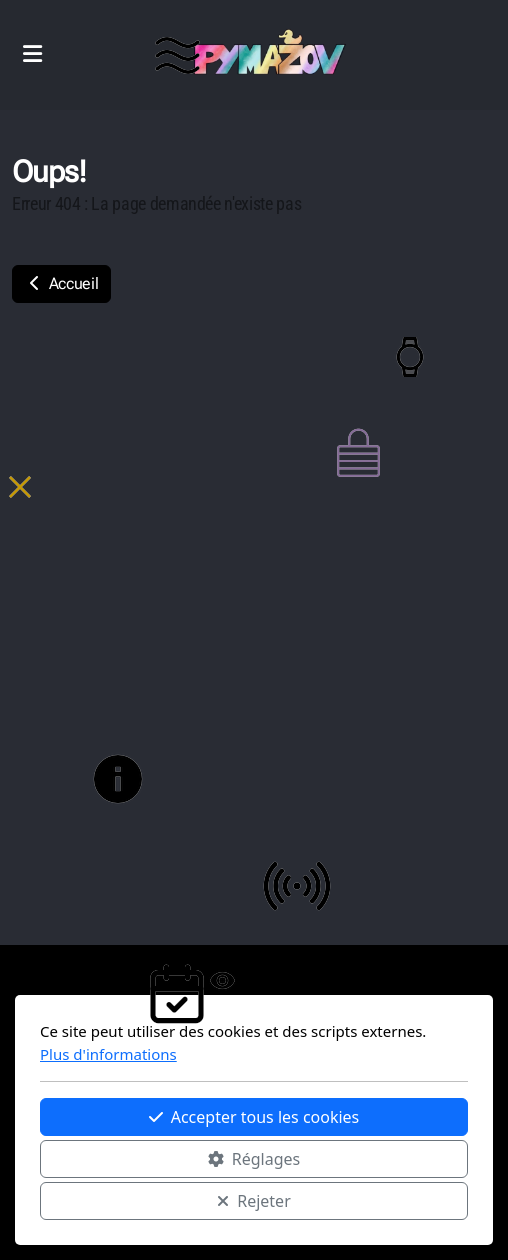  Describe the element at coordinates (222, 980) in the screenshot. I see `view or preview content` at that location.